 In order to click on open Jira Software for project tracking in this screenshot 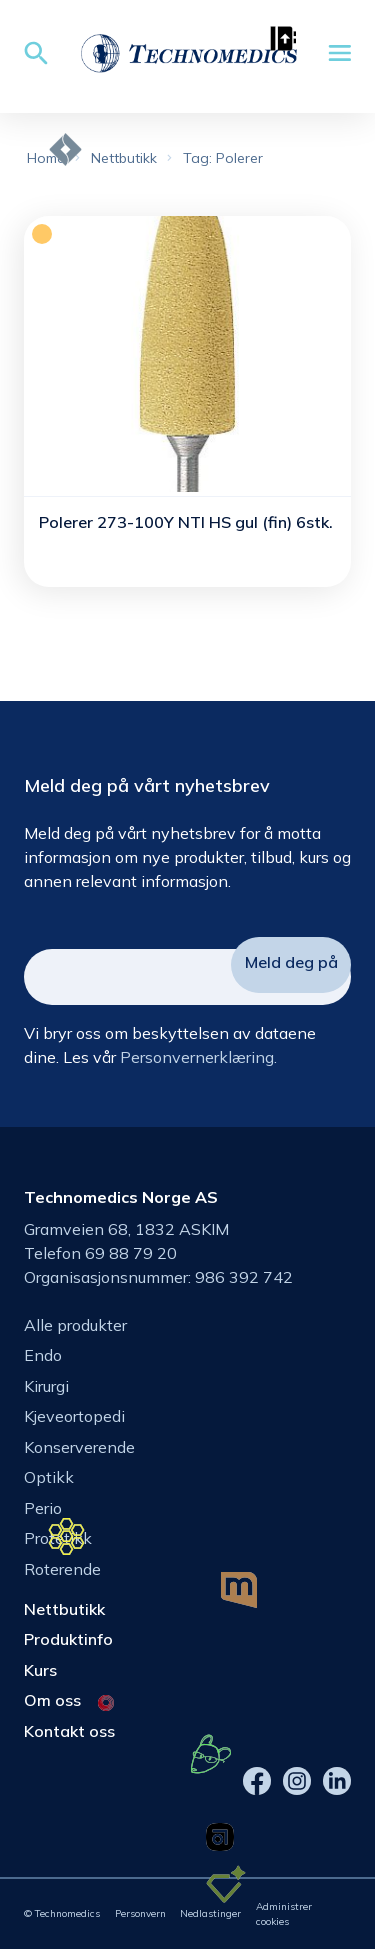, I will do `click(65, 149)`.